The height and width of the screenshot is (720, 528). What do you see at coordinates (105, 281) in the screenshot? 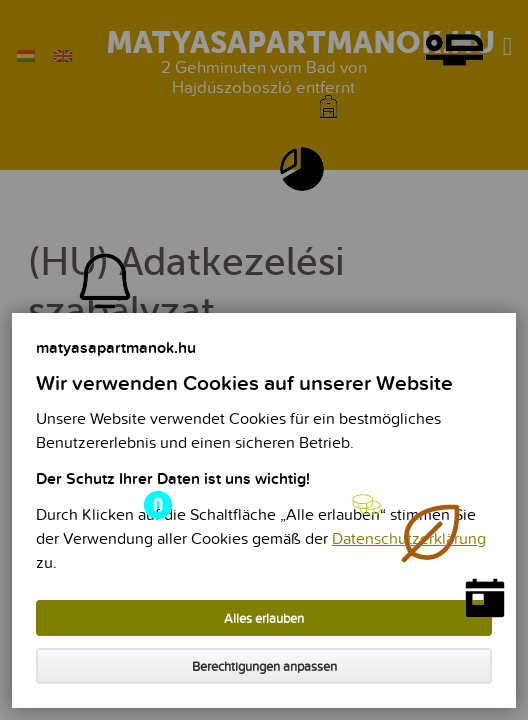
I see `view notifications` at bounding box center [105, 281].